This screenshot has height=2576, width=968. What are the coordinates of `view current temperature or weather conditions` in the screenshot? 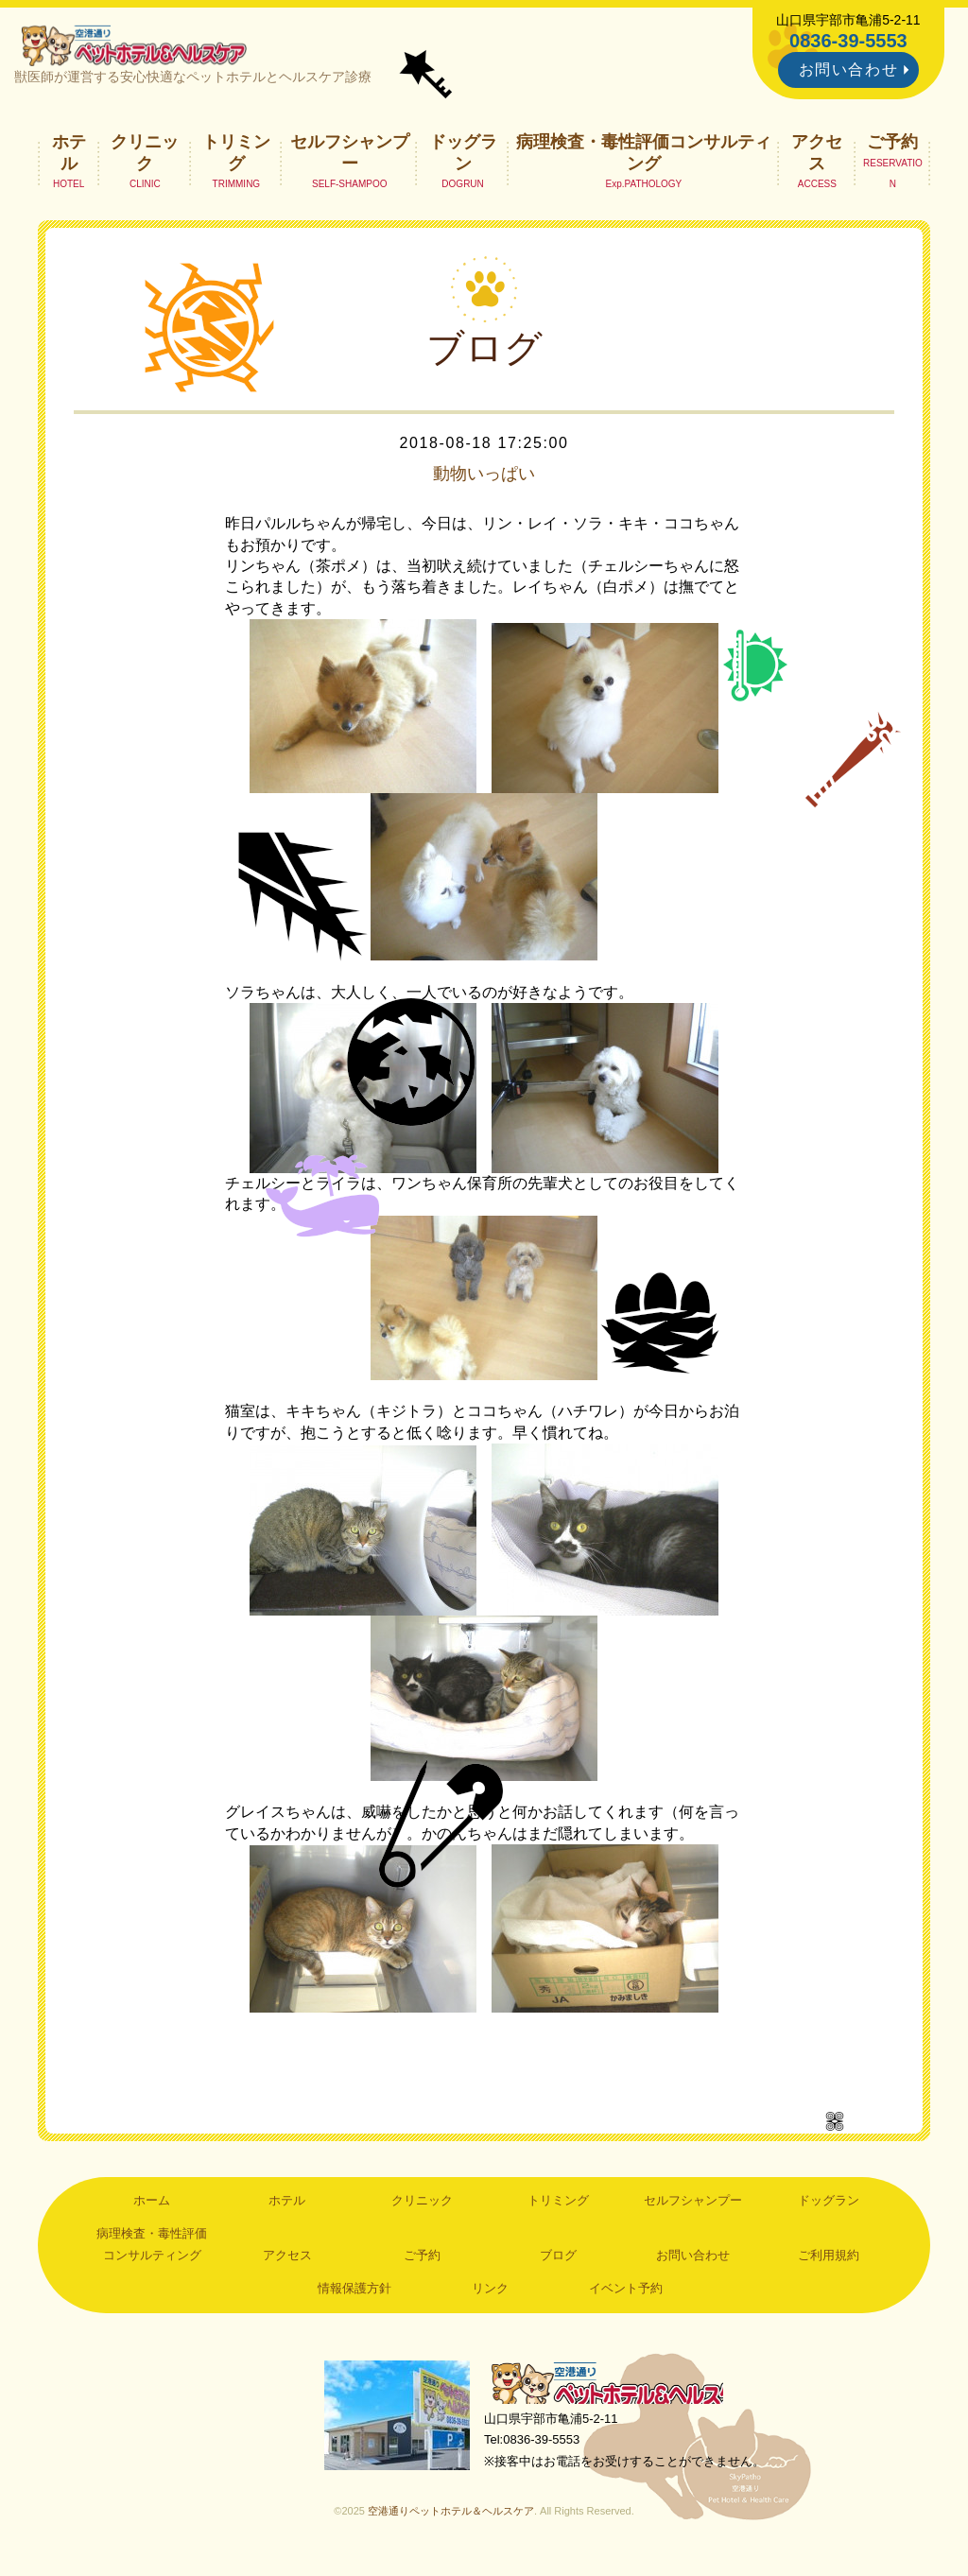 It's located at (755, 665).